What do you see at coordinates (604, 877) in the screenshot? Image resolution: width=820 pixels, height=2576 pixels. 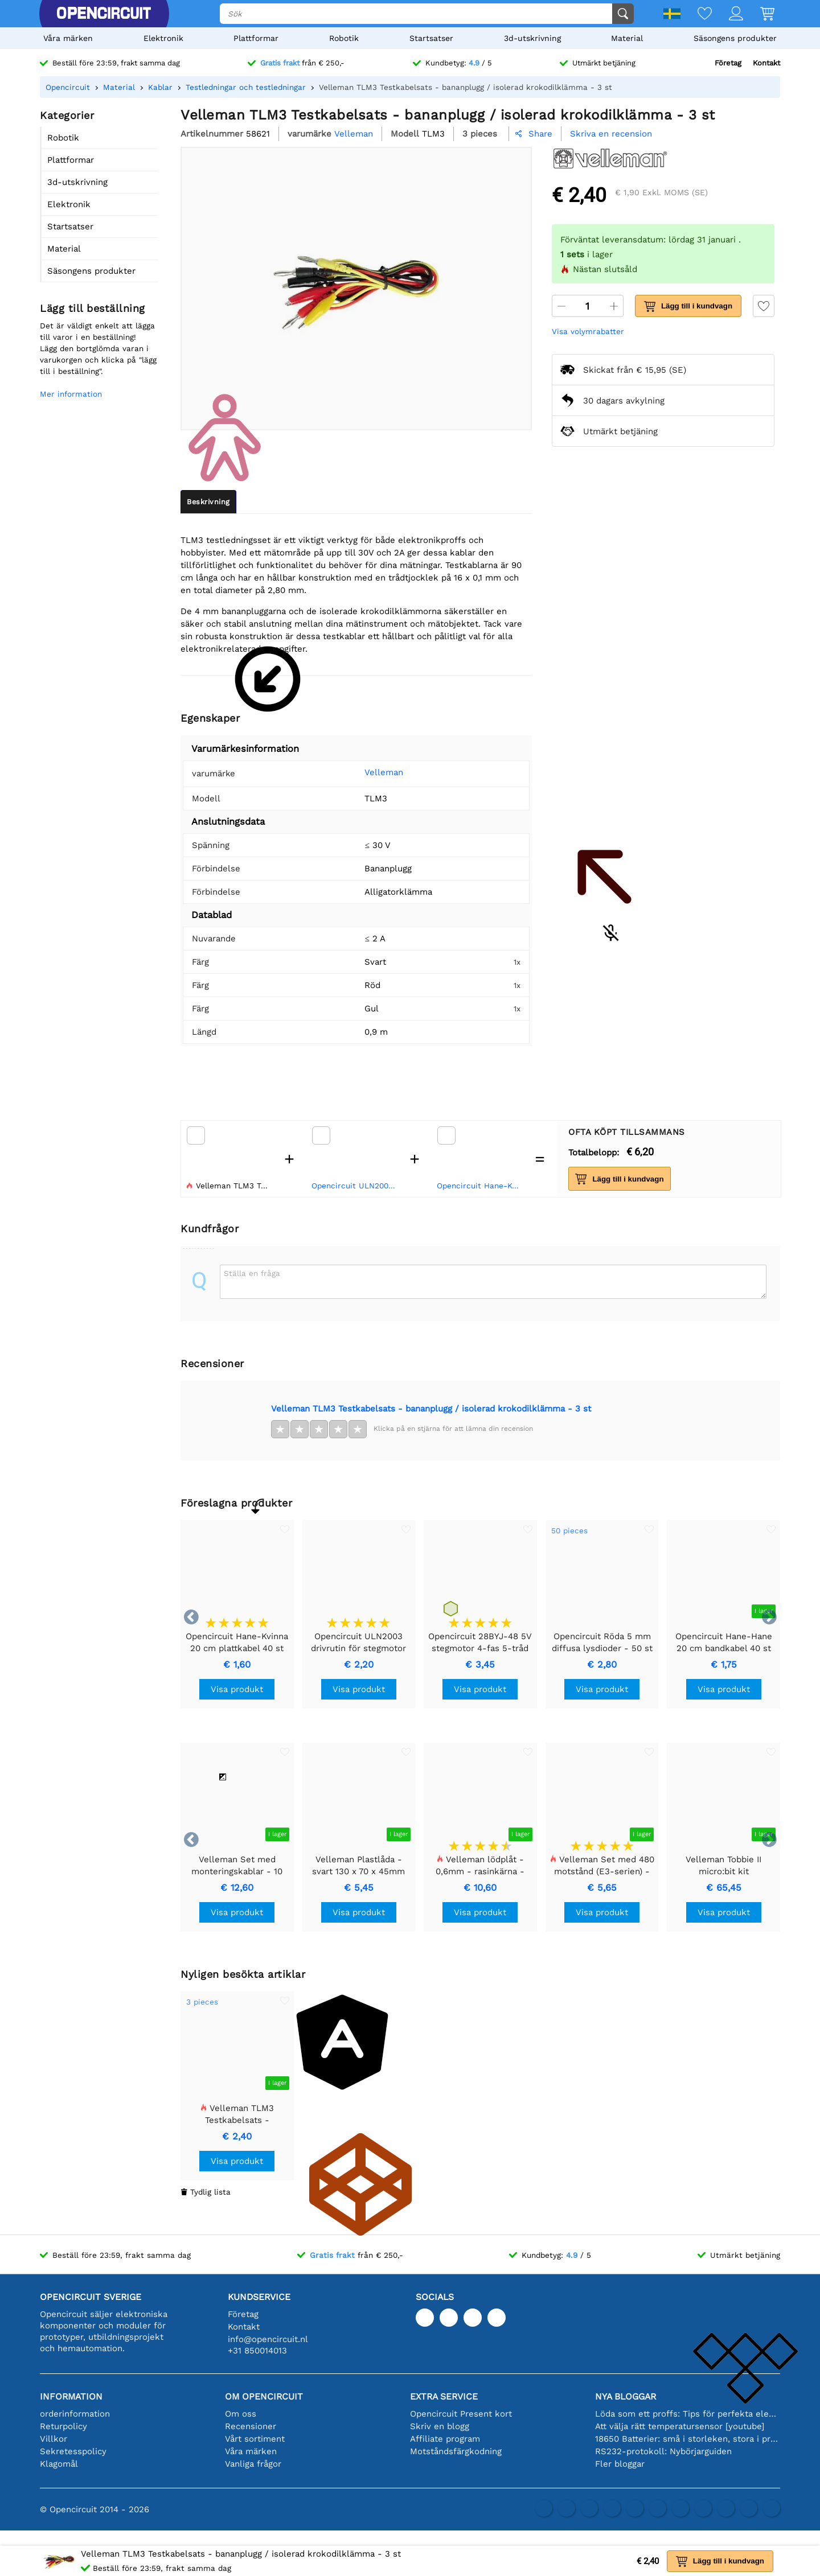 I see `navigate back or return to previous screen` at bounding box center [604, 877].